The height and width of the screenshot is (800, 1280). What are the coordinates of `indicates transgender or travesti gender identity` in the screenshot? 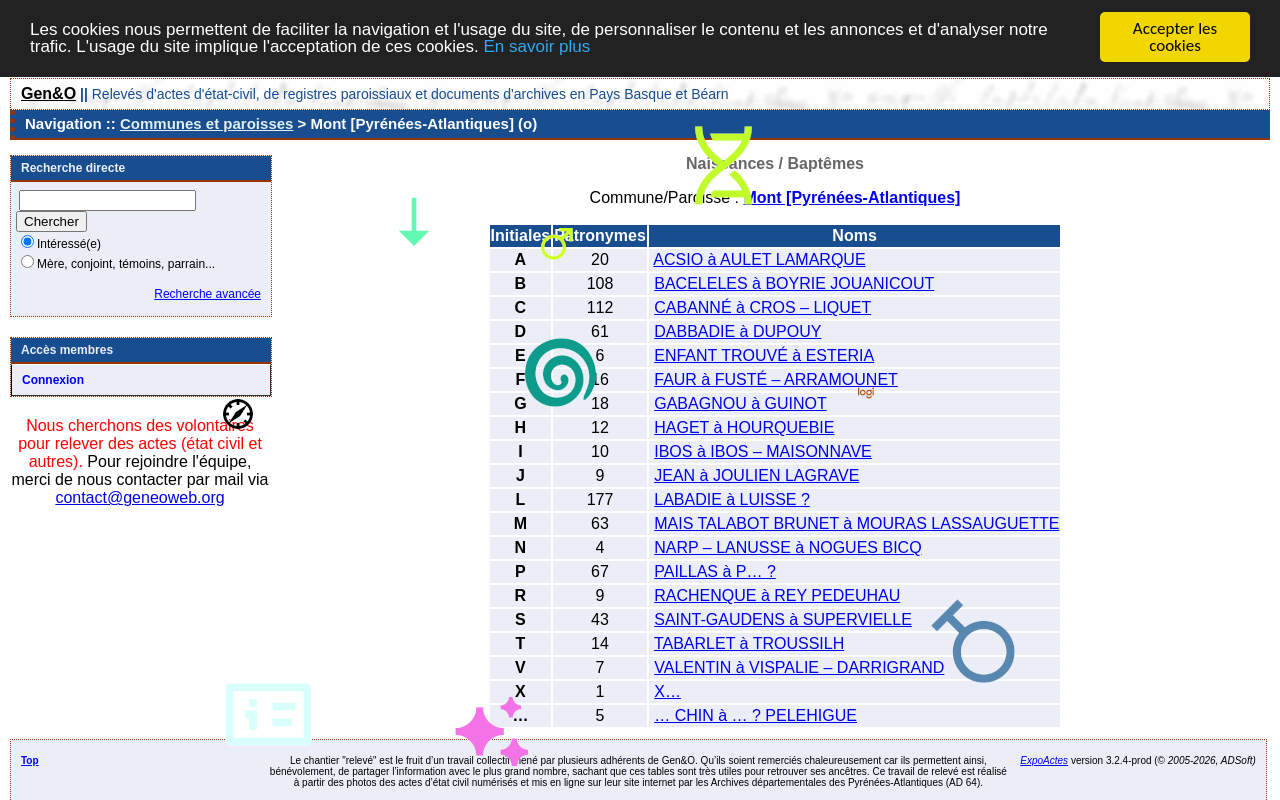 It's located at (977, 641).